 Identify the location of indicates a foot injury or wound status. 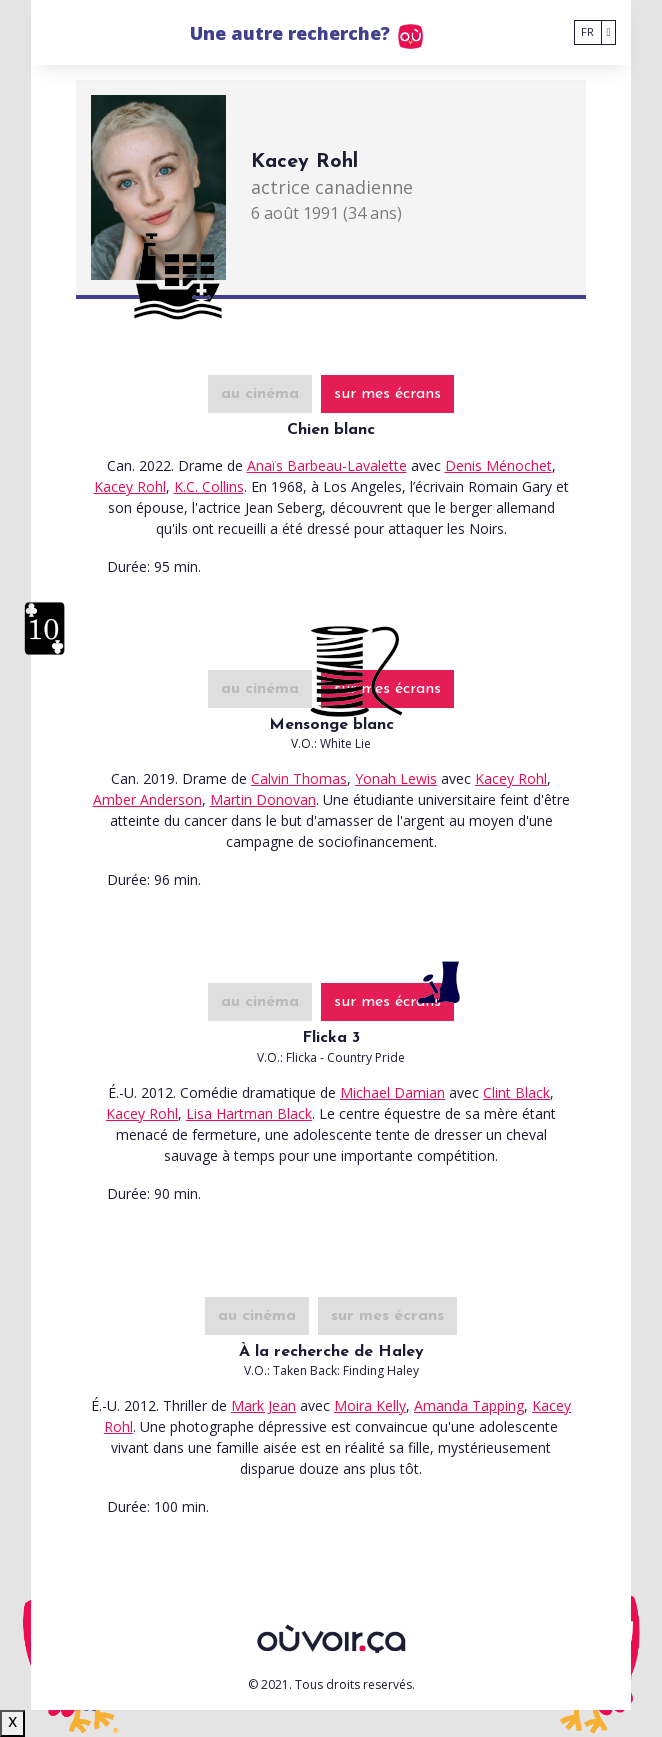
(438, 982).